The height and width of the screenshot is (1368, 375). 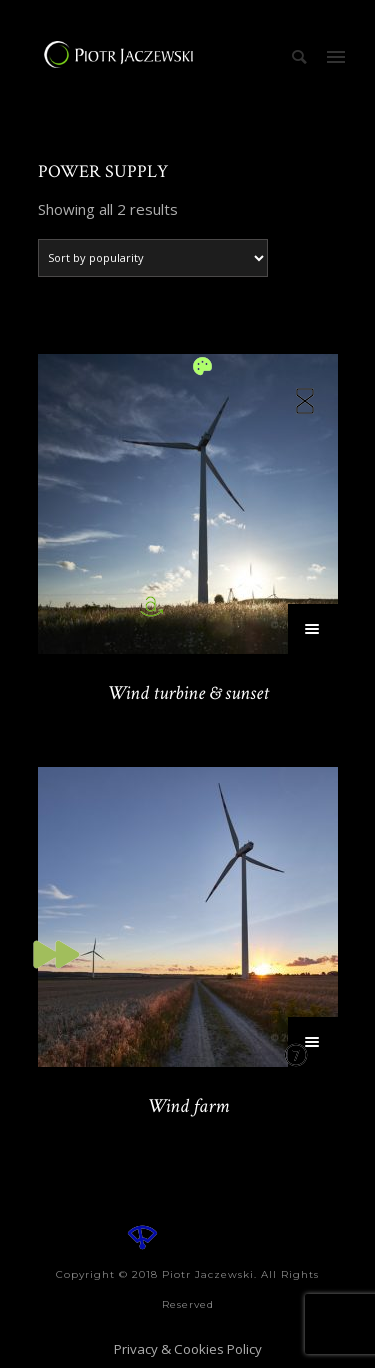 I want to click on toggle windshield wiper controls, so click(x=142, y=1237).